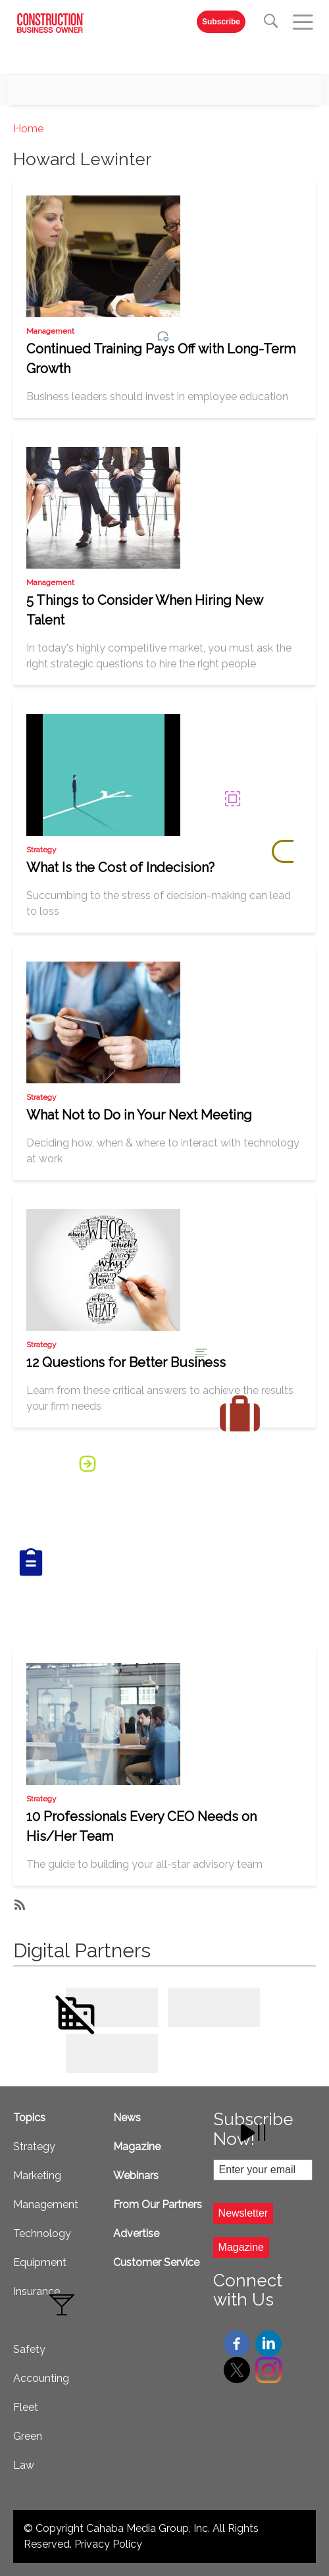 The height and width of the screenshot is (2576, 329). Describe the element at coordinates (232, 798) in the screenshot. I see `select all items in the current view` at that location.